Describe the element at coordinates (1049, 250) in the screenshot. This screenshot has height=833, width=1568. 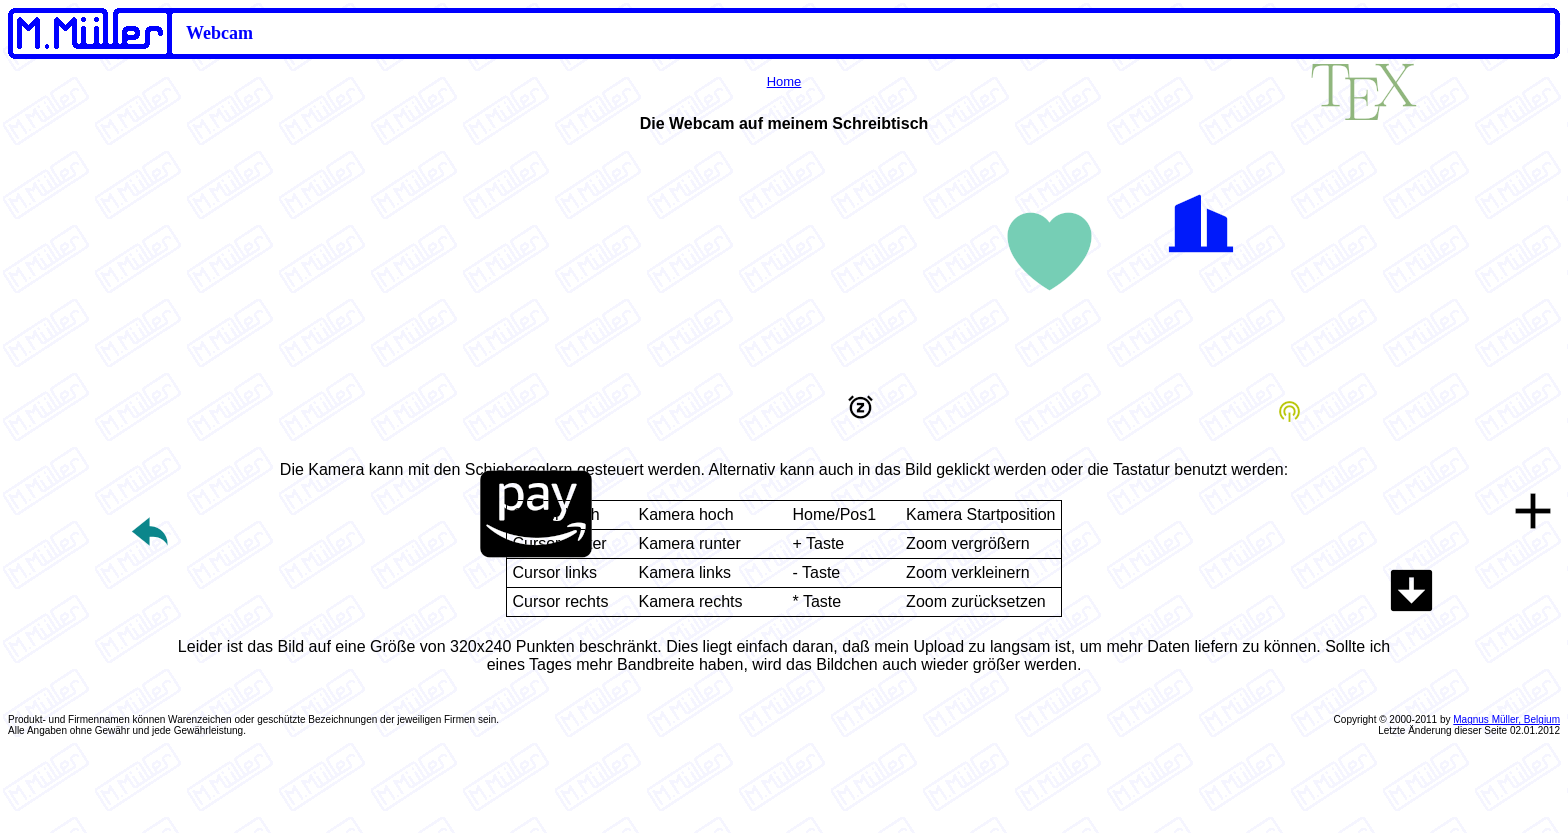
I see `add to favorites` at that location.